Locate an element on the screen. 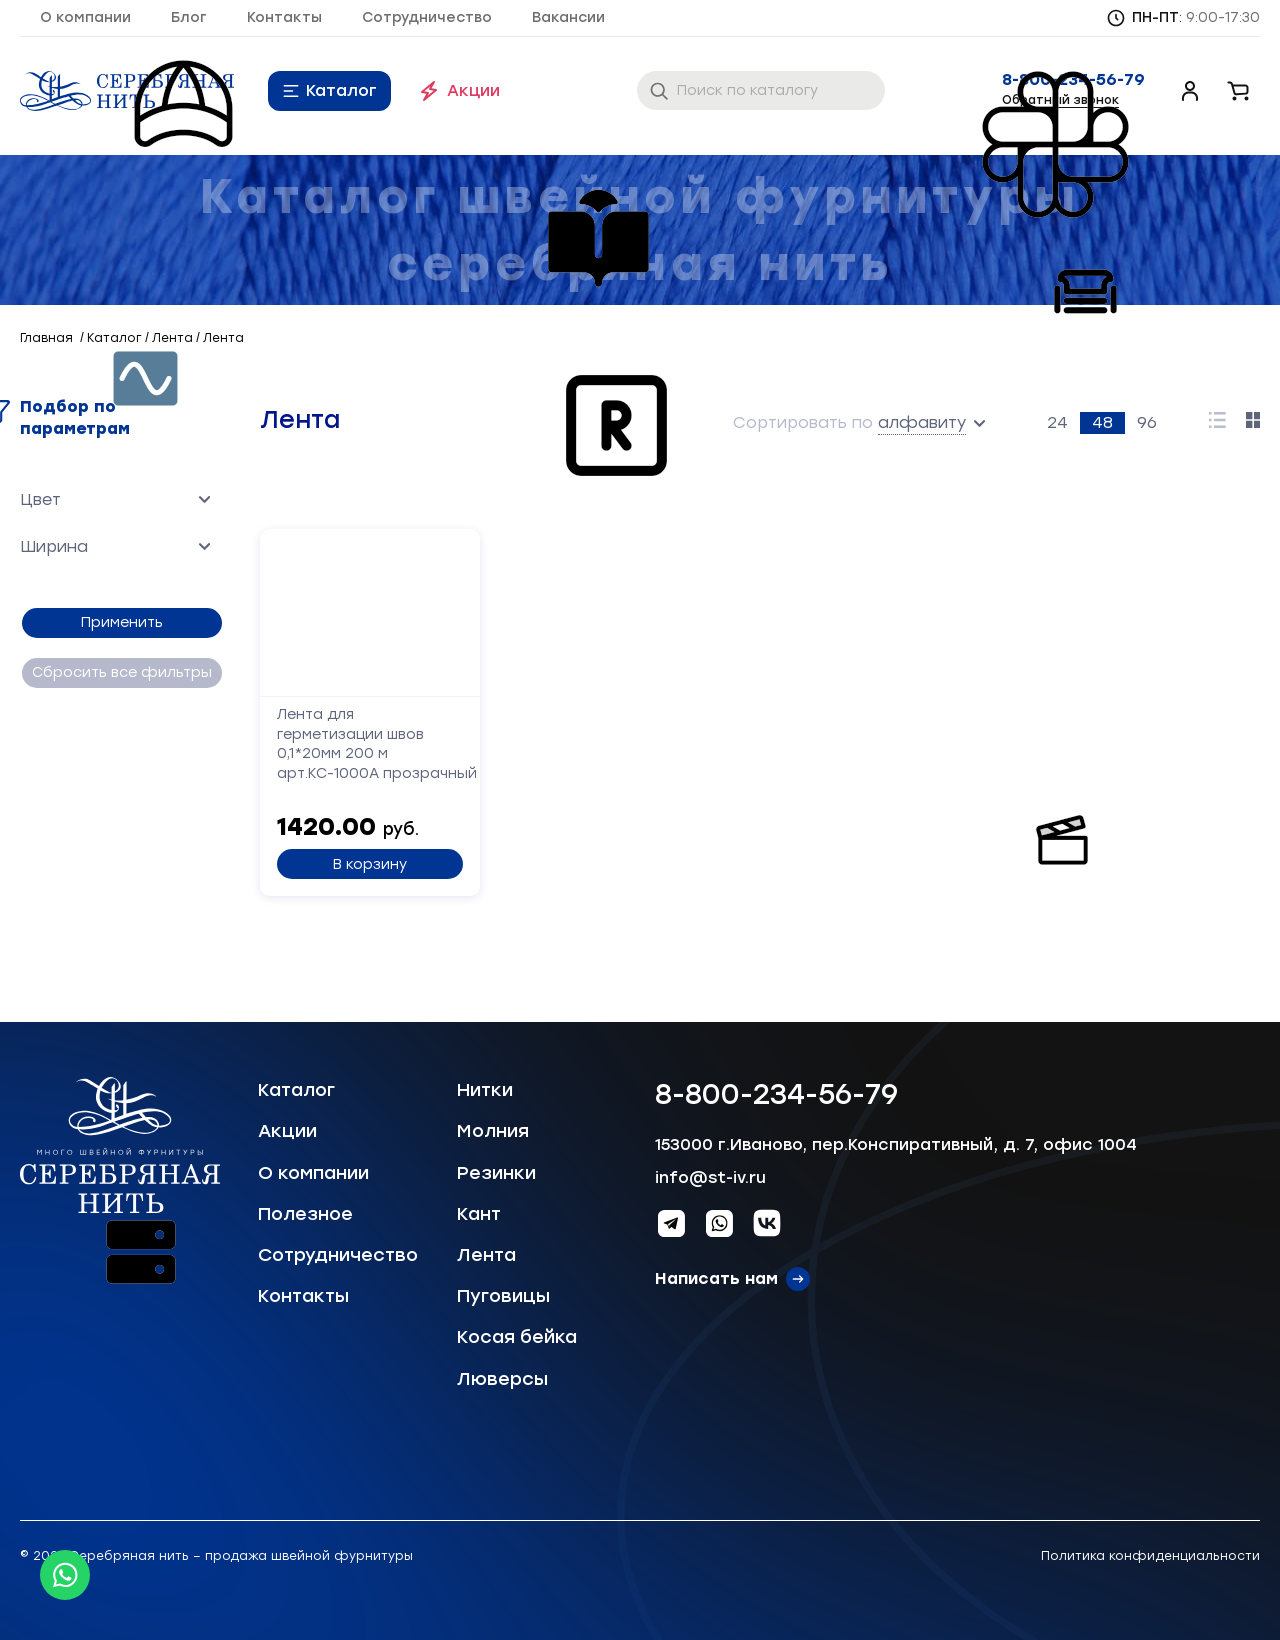  access video or movie content is located at coordinates (1063, 842).